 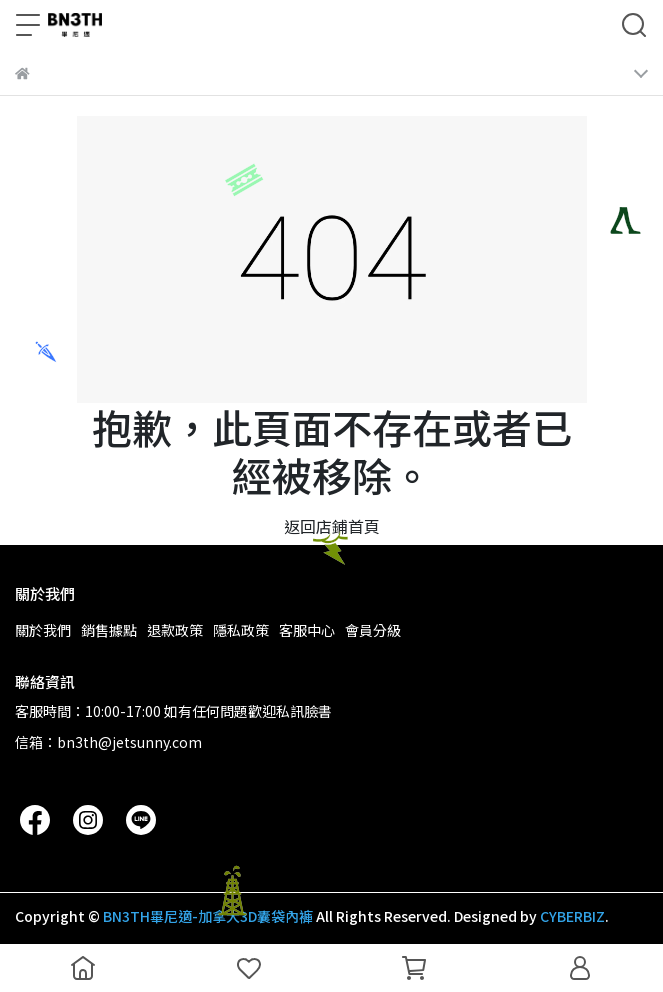 I want to click on equip a dagger or short blade weapon, so click(x=46, y=352).